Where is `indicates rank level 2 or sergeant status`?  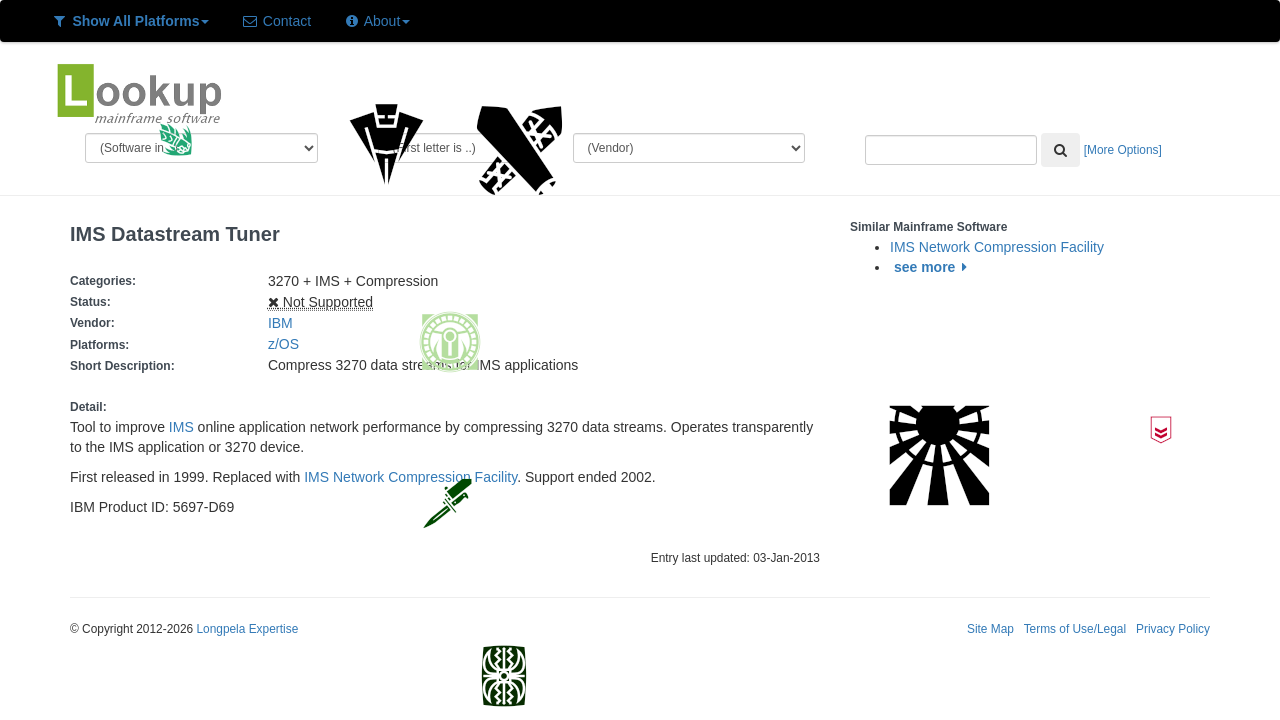
indicates rank level 2 or sergeant status is located at coordinates (1161, 430).